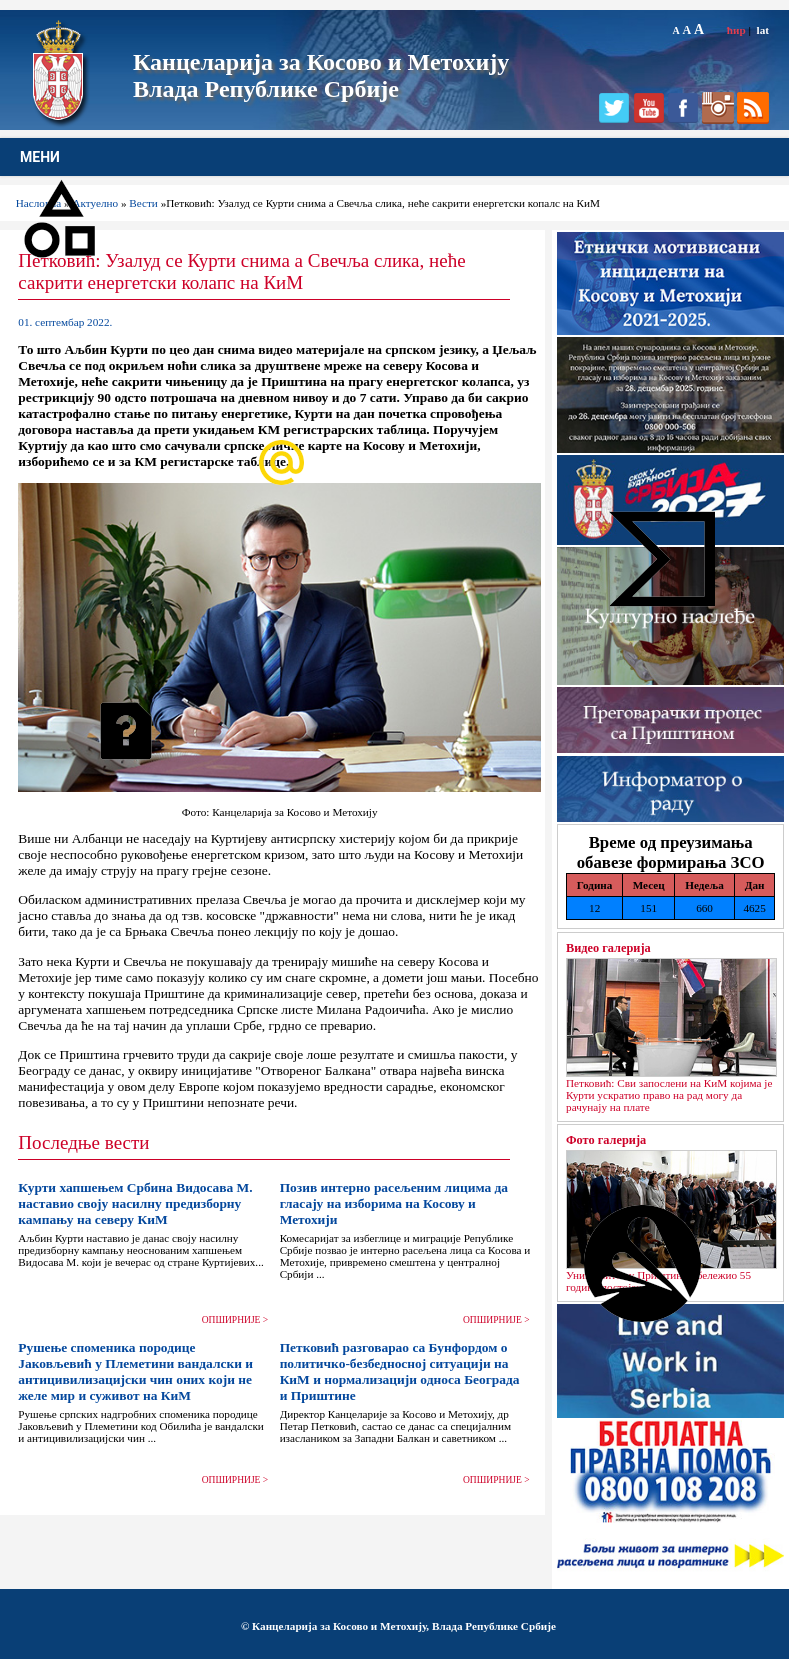 The width and height of the screenshot is (789, 1659). Describe the element at coordinates (281, 462) in the screenshot. I see `open mail.ru email service` at that location.